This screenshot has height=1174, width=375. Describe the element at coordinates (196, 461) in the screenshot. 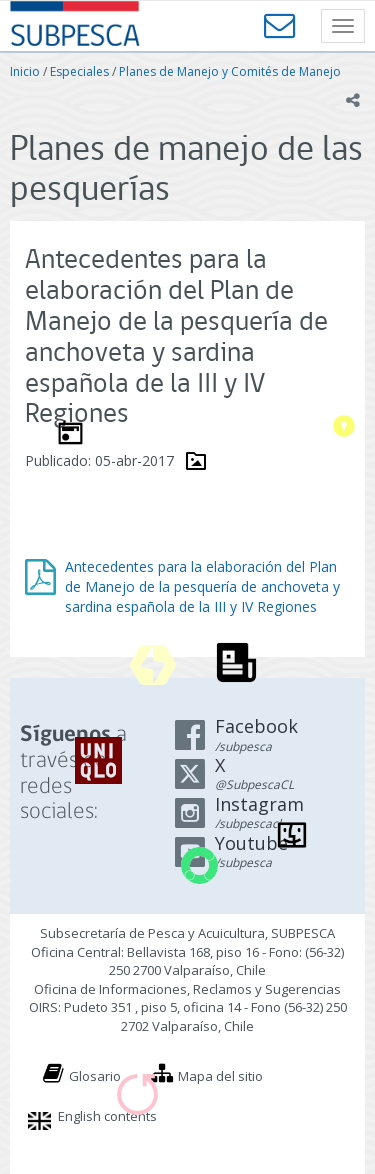

I see `open photo or image folder` at that location.